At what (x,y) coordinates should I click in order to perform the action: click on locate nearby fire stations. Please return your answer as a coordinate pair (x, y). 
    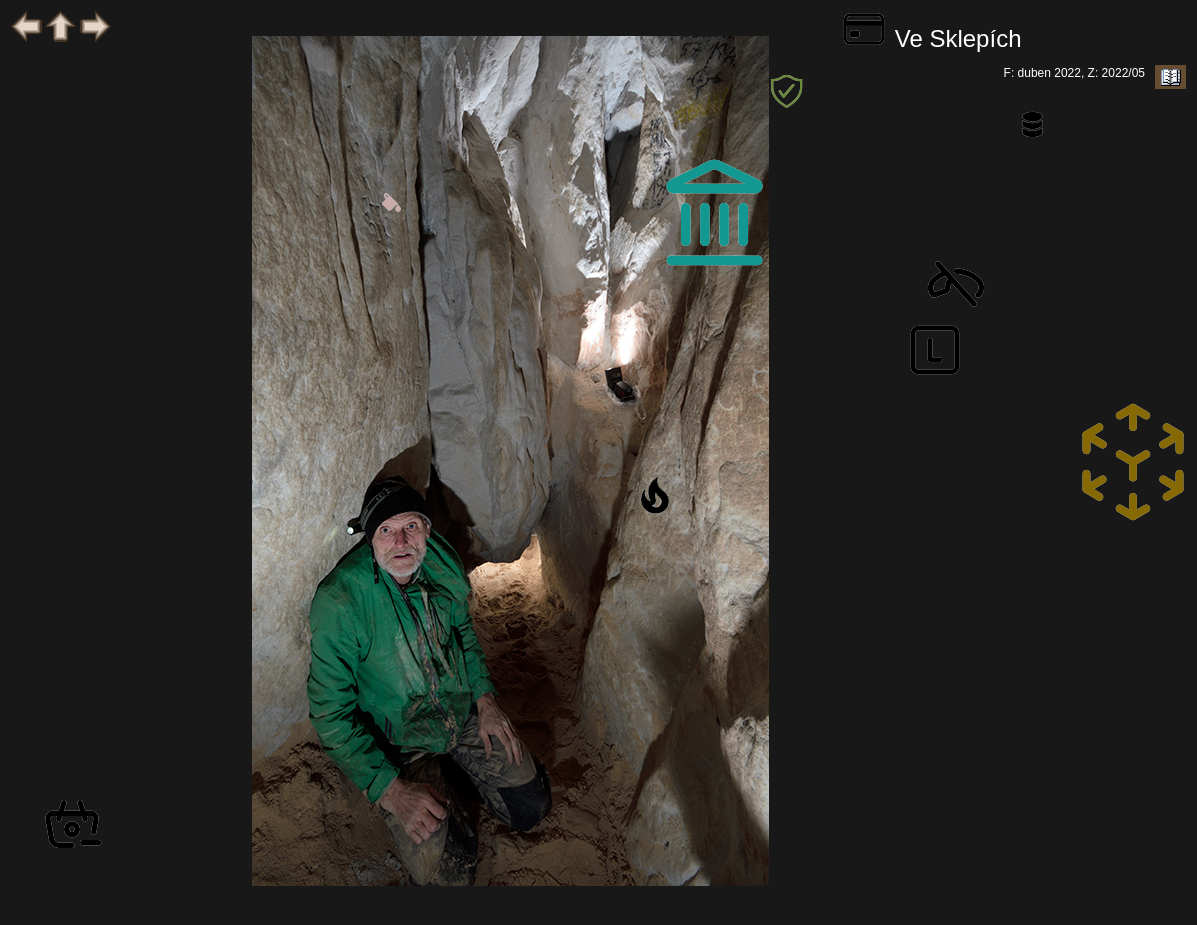
    Looking at the image, I should click on (655, 496).